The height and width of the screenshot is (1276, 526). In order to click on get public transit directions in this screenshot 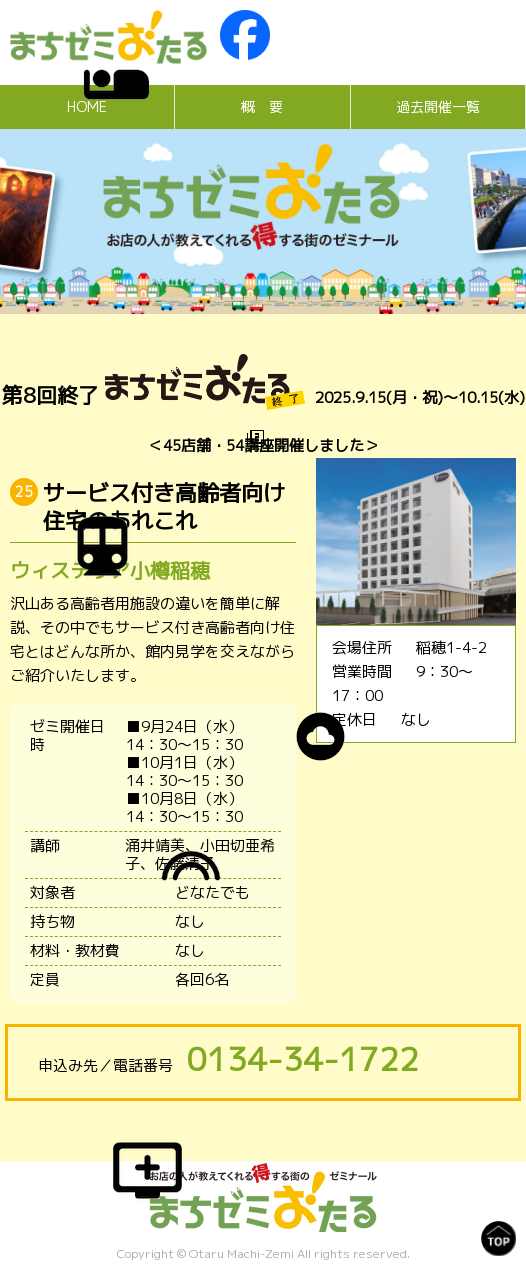, I will do `click(102, 547)`.